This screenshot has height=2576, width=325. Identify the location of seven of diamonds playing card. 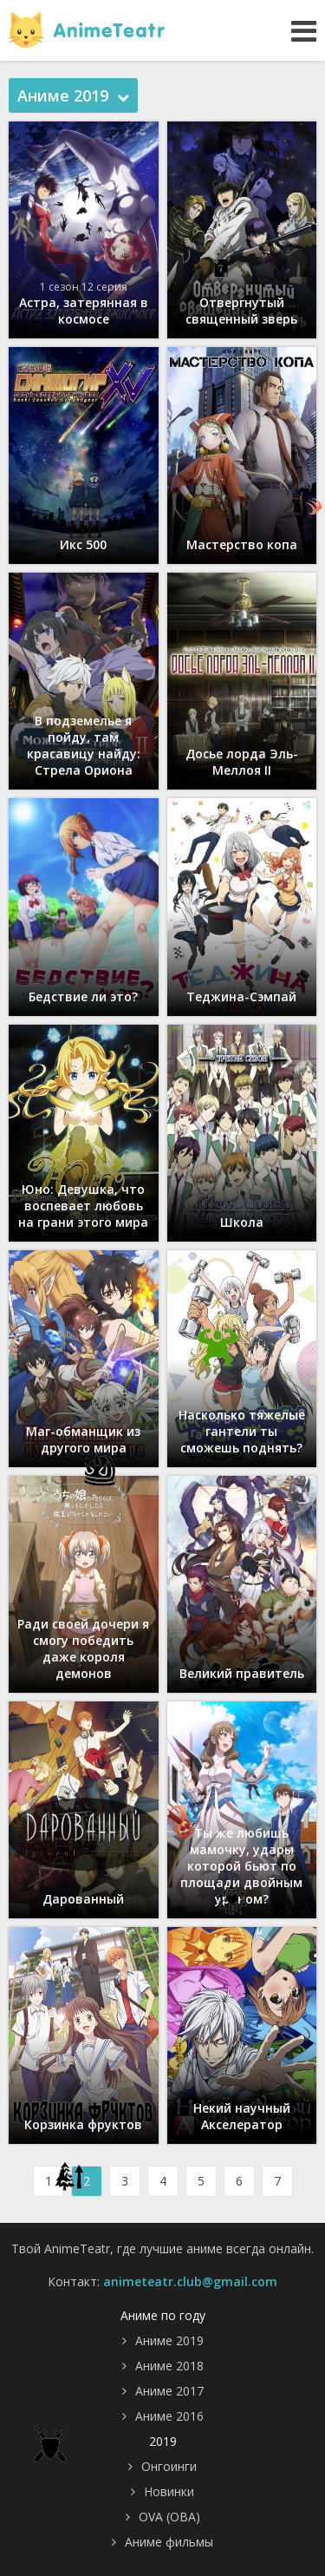
(221, 268).